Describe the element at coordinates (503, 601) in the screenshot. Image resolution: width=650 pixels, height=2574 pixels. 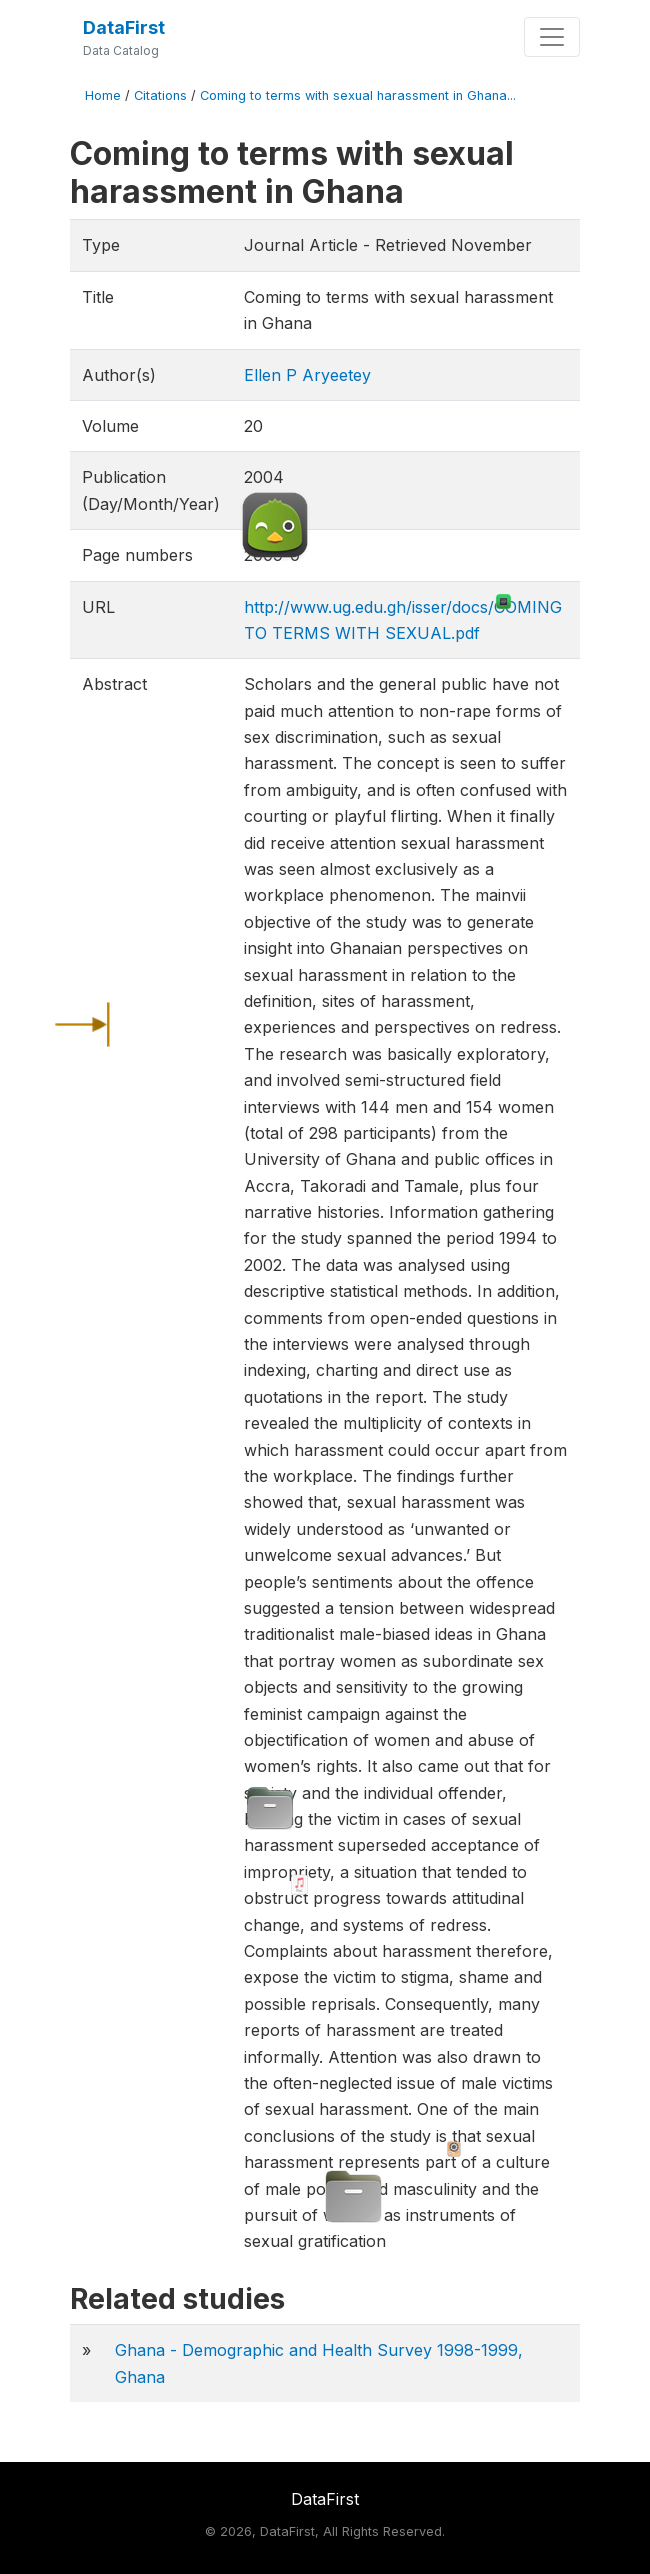
I see `open hardware information utility` at that location.